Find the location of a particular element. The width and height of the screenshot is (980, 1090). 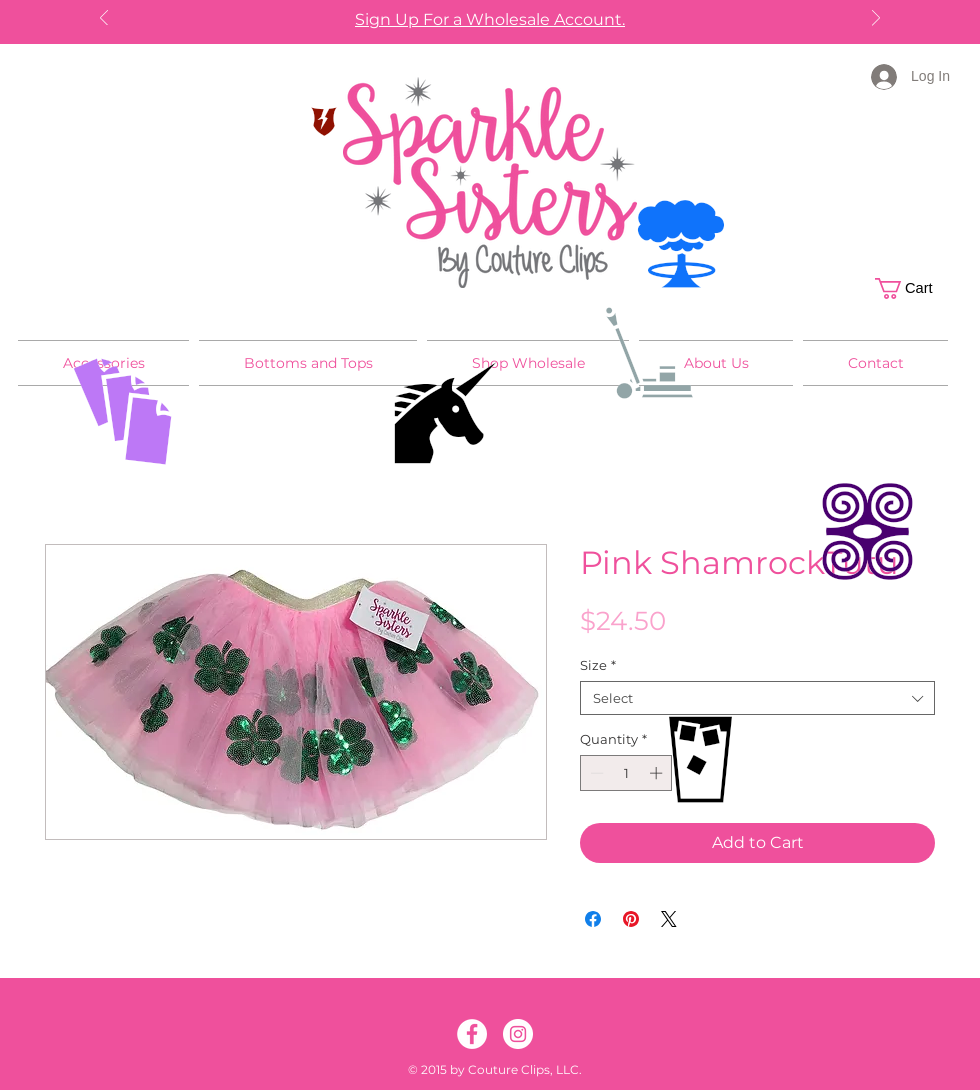

dwennimmen adinkra symbol representing humility and strength is located at coordinates (867, 531).